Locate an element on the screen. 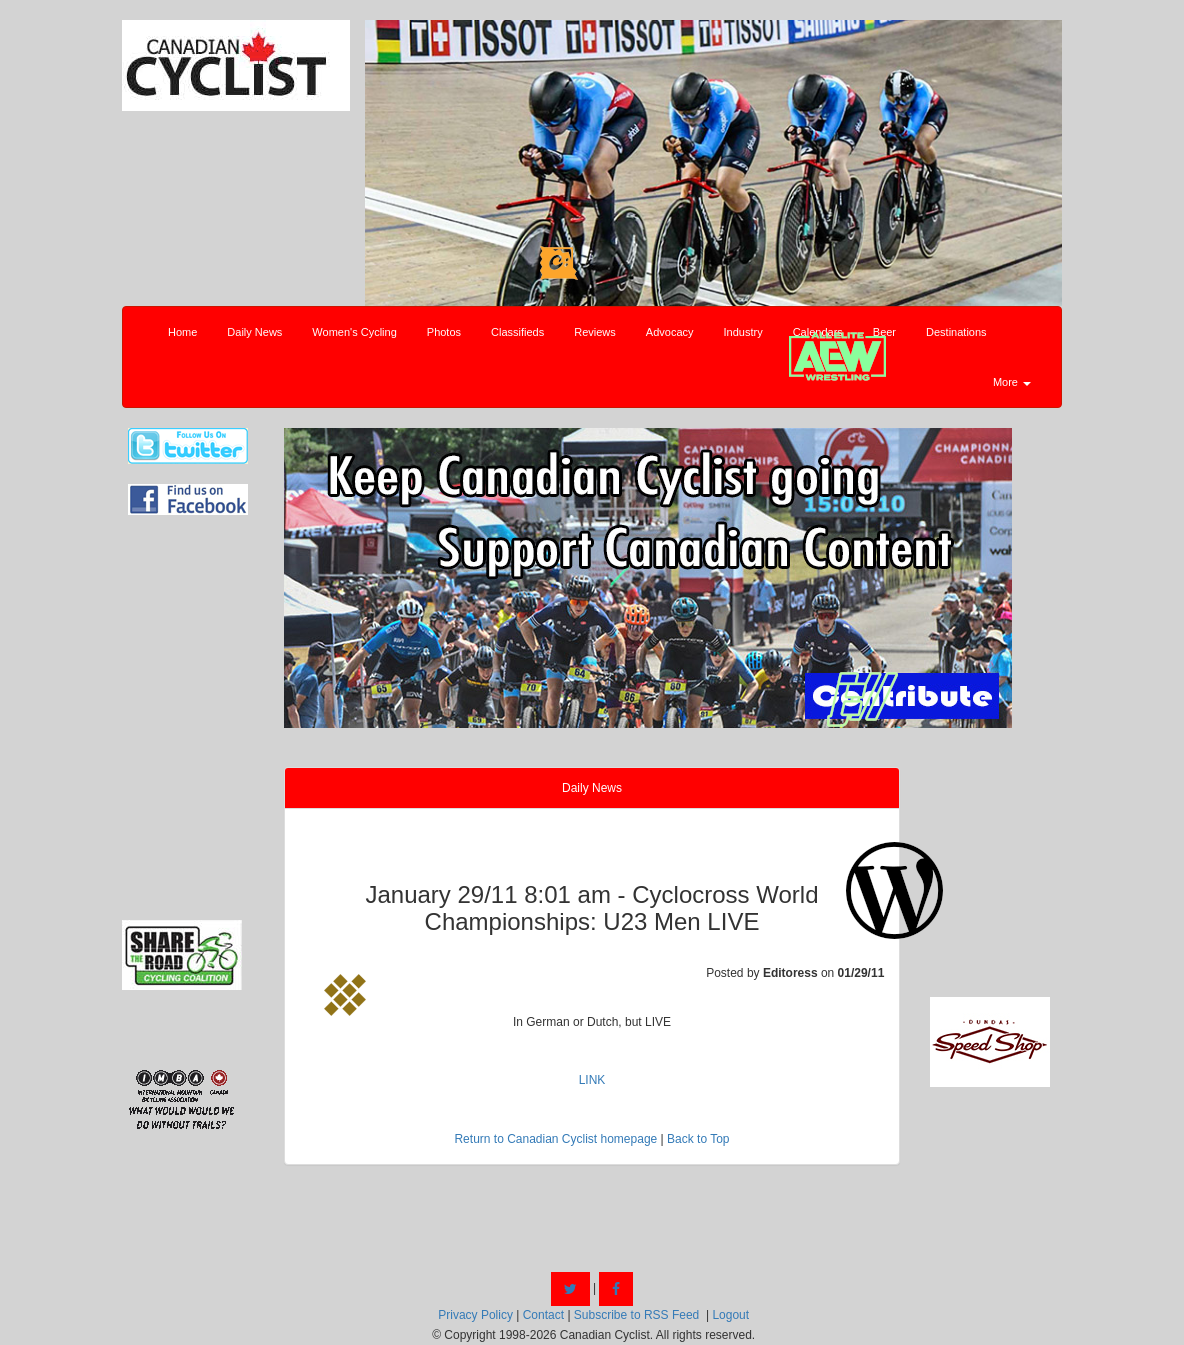 This screenshot has width=1184, height=1345. visit the All Elite Wrestling website is located at coordinates (837, 356).